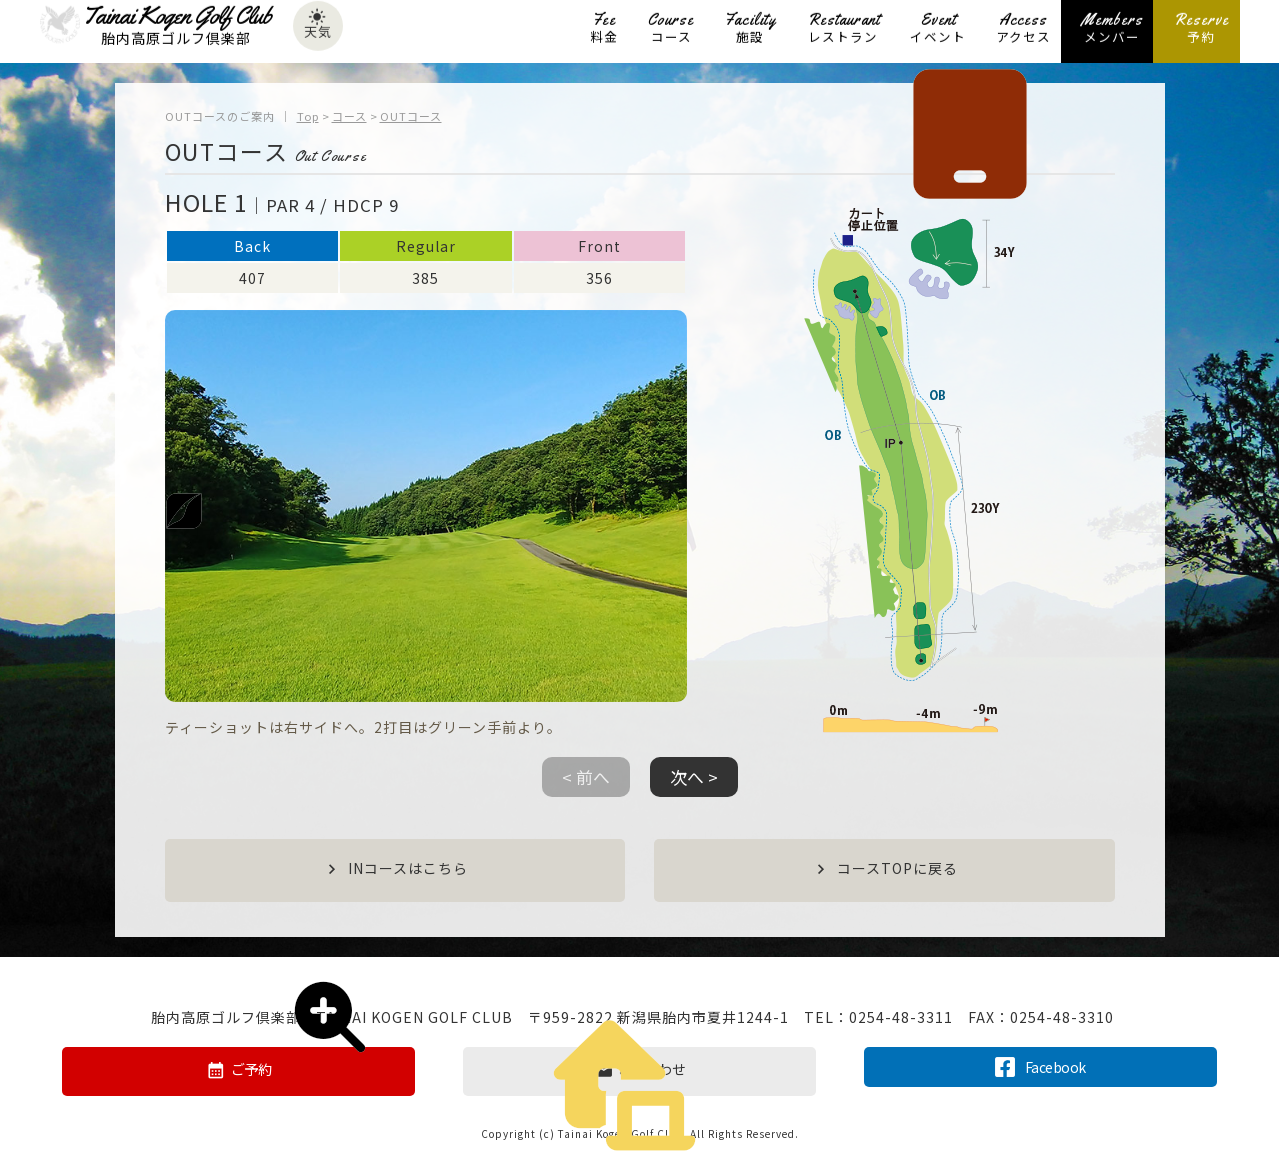  What do you see at coordinates (330, 1017) in the screenshot?
I see `zoom in on content` at bounding box center [330, 1017].